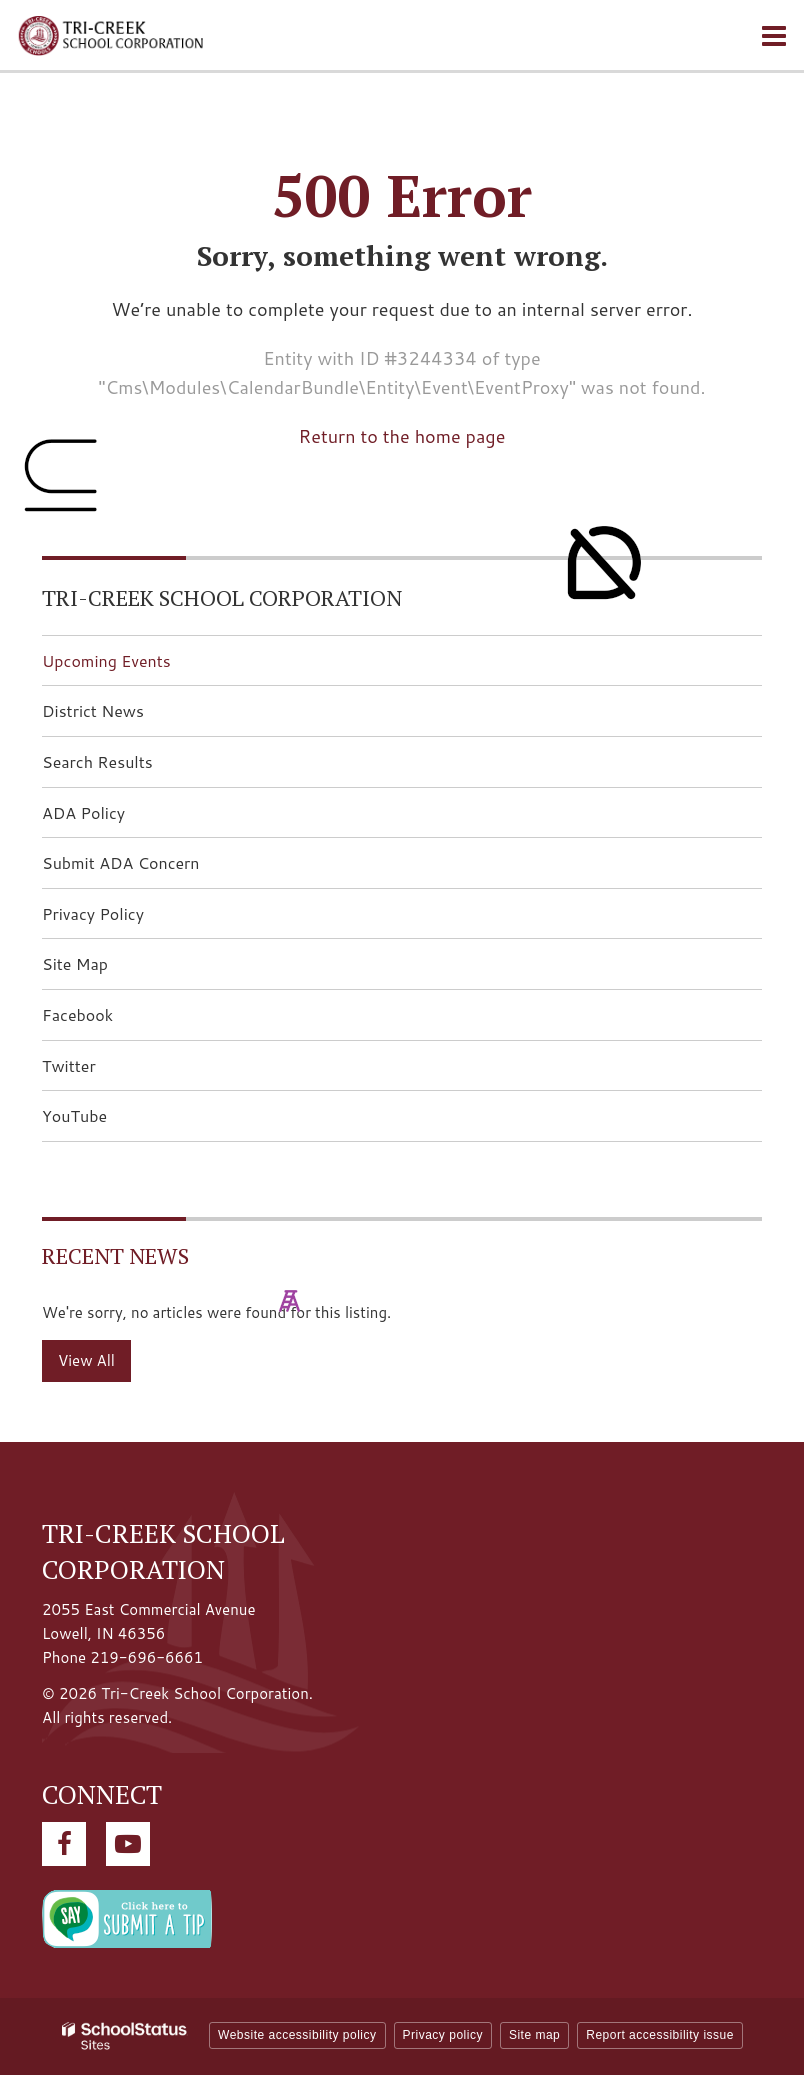 This screenshot has height=2075, width=804. I want to click on mute or disable chat notifications, so click(603, 564).